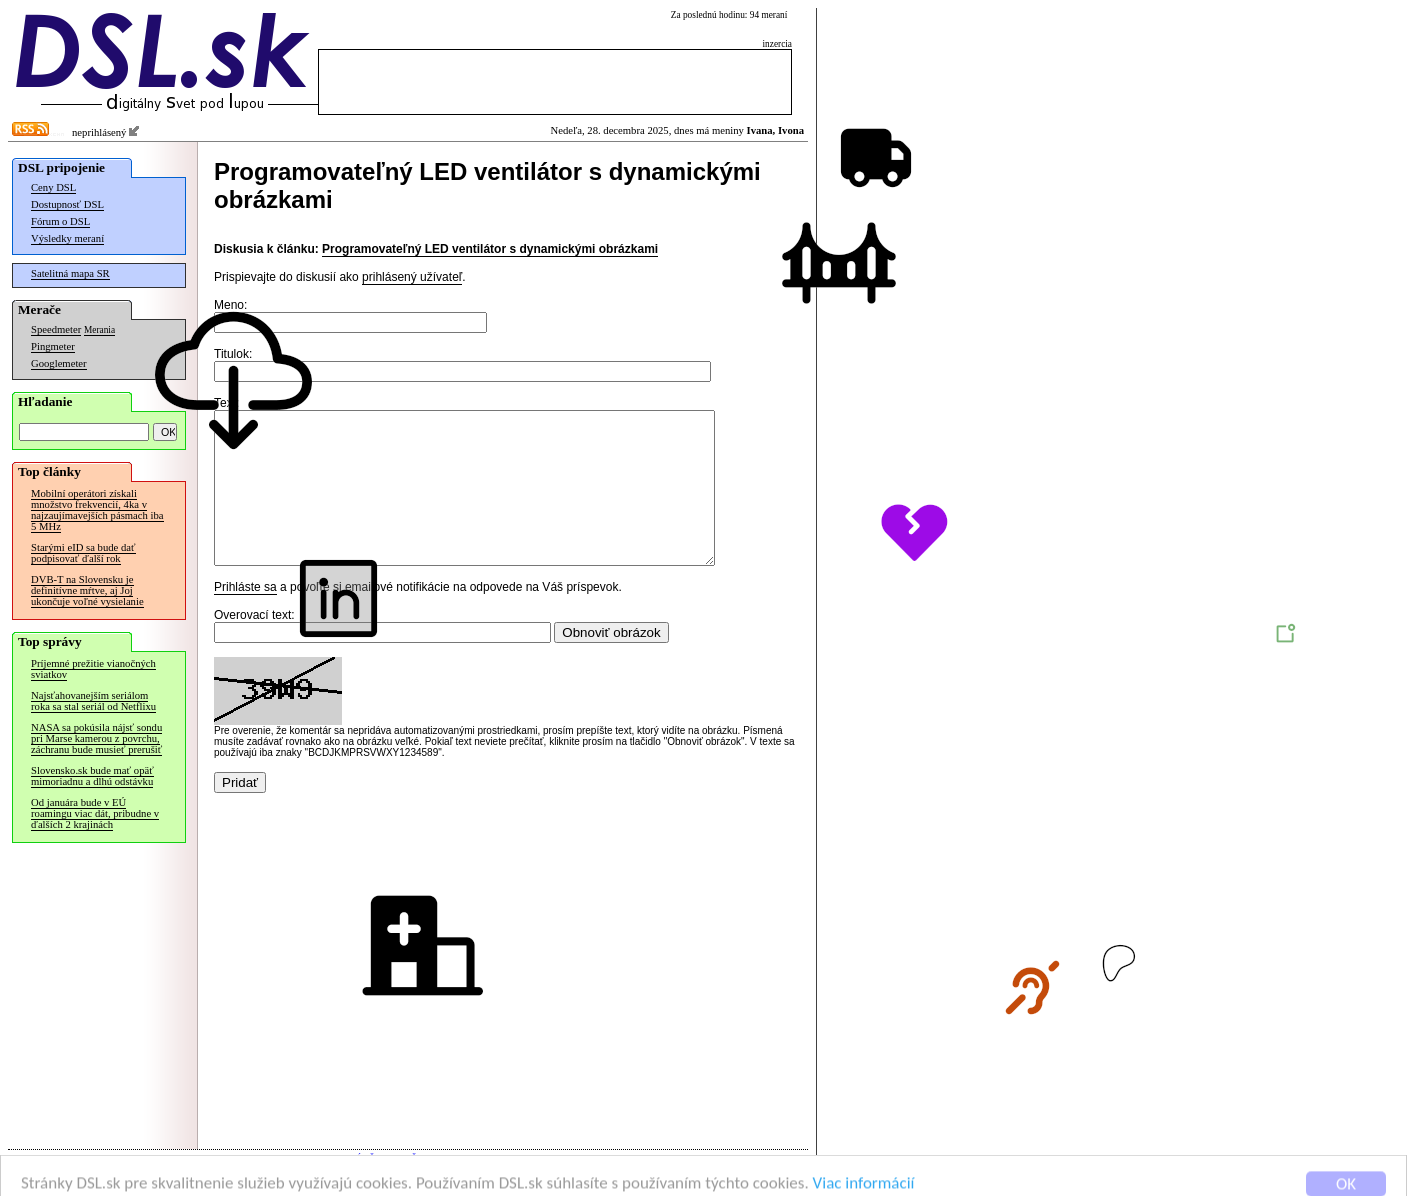  What do you see at coordinates (338, 598) in the screenshot?
I see `connect with LinkedIn` at bounding box center [338, 598].